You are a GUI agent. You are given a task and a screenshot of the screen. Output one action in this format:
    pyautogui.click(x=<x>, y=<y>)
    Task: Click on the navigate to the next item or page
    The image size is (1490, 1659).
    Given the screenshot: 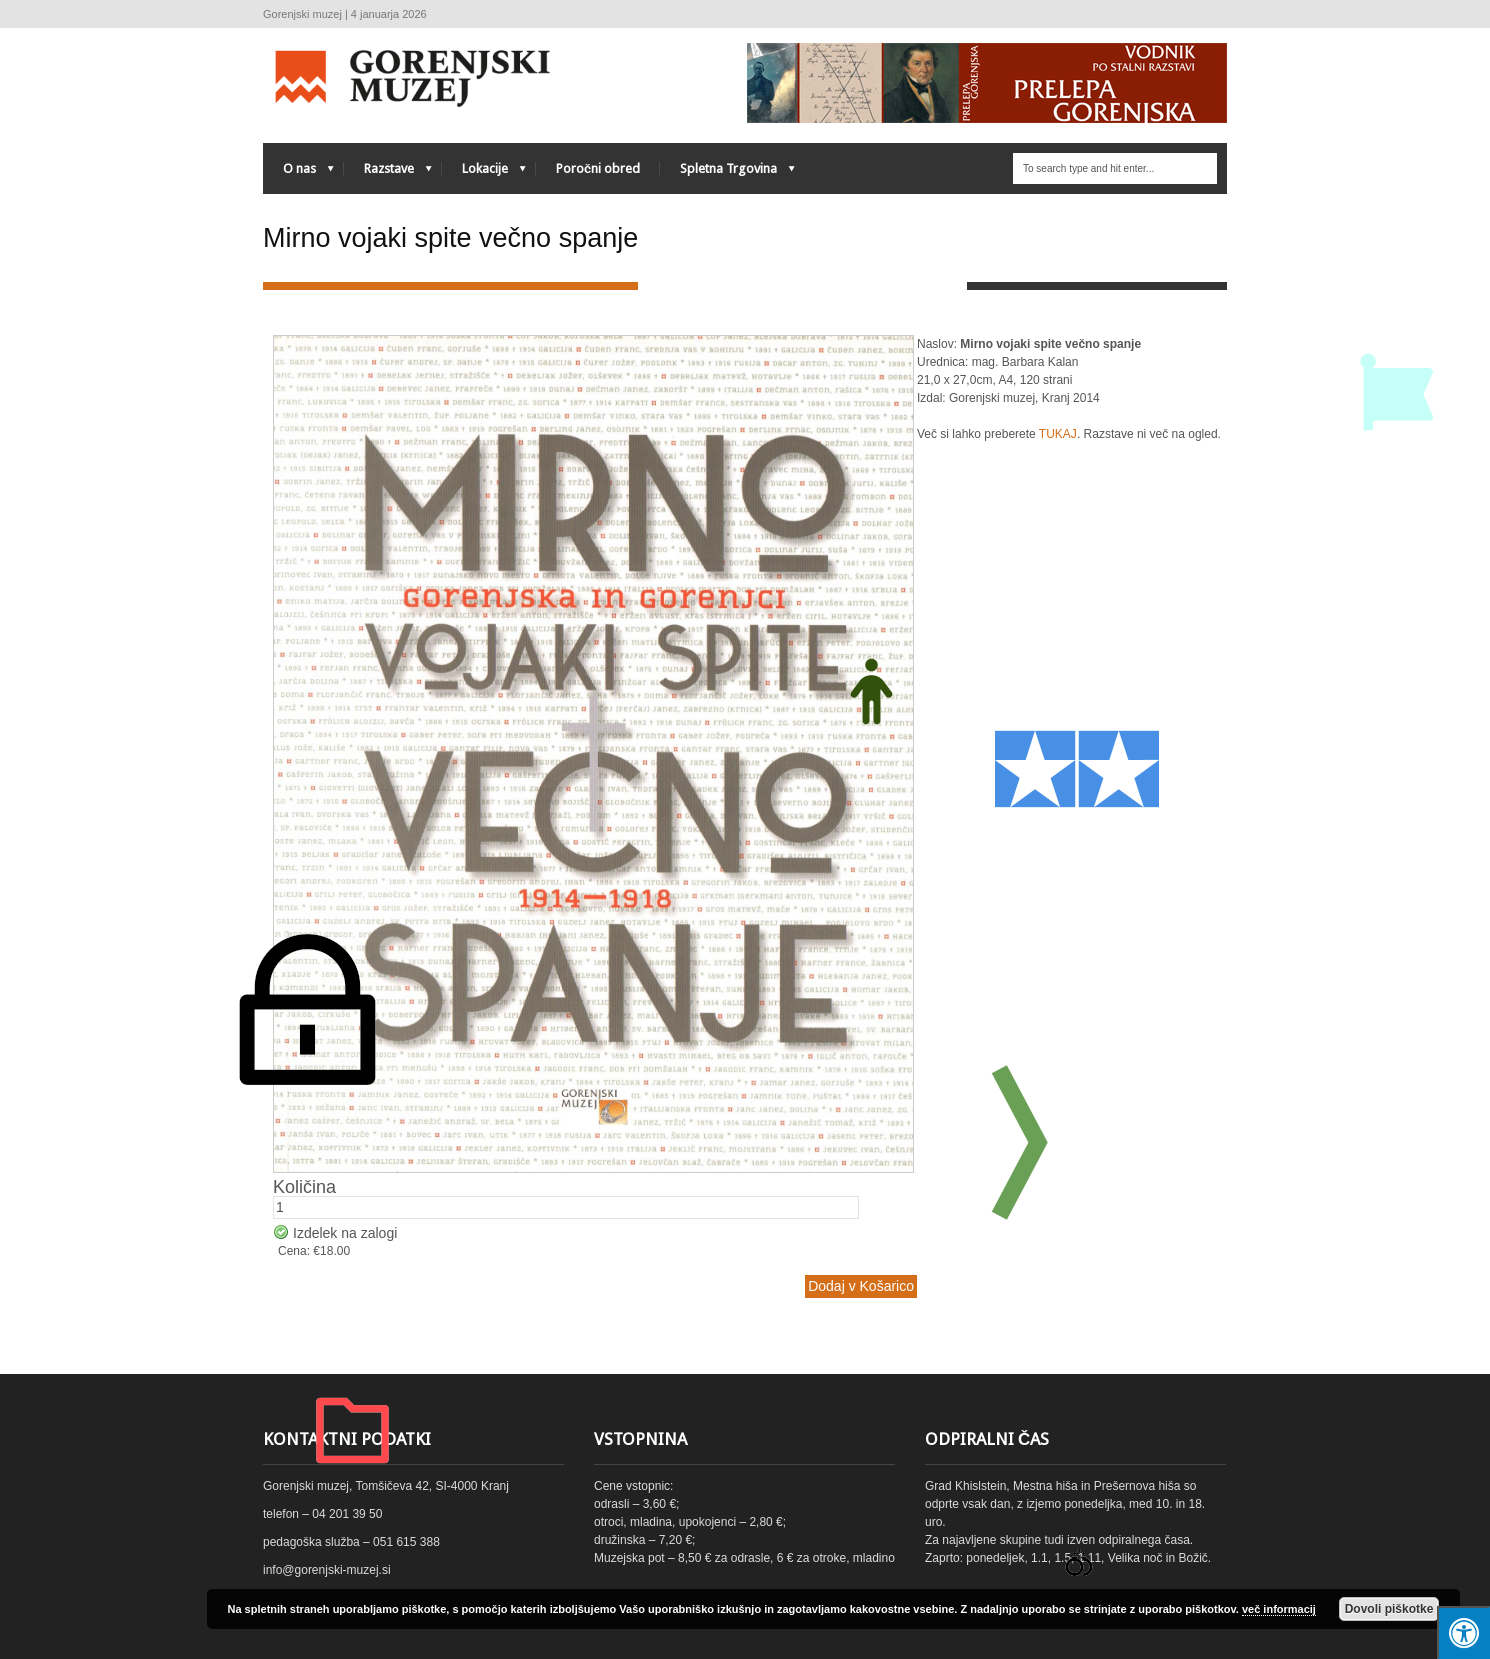 What is the action you would take?
    pyautogui.click(x=1016, y=1142)
    